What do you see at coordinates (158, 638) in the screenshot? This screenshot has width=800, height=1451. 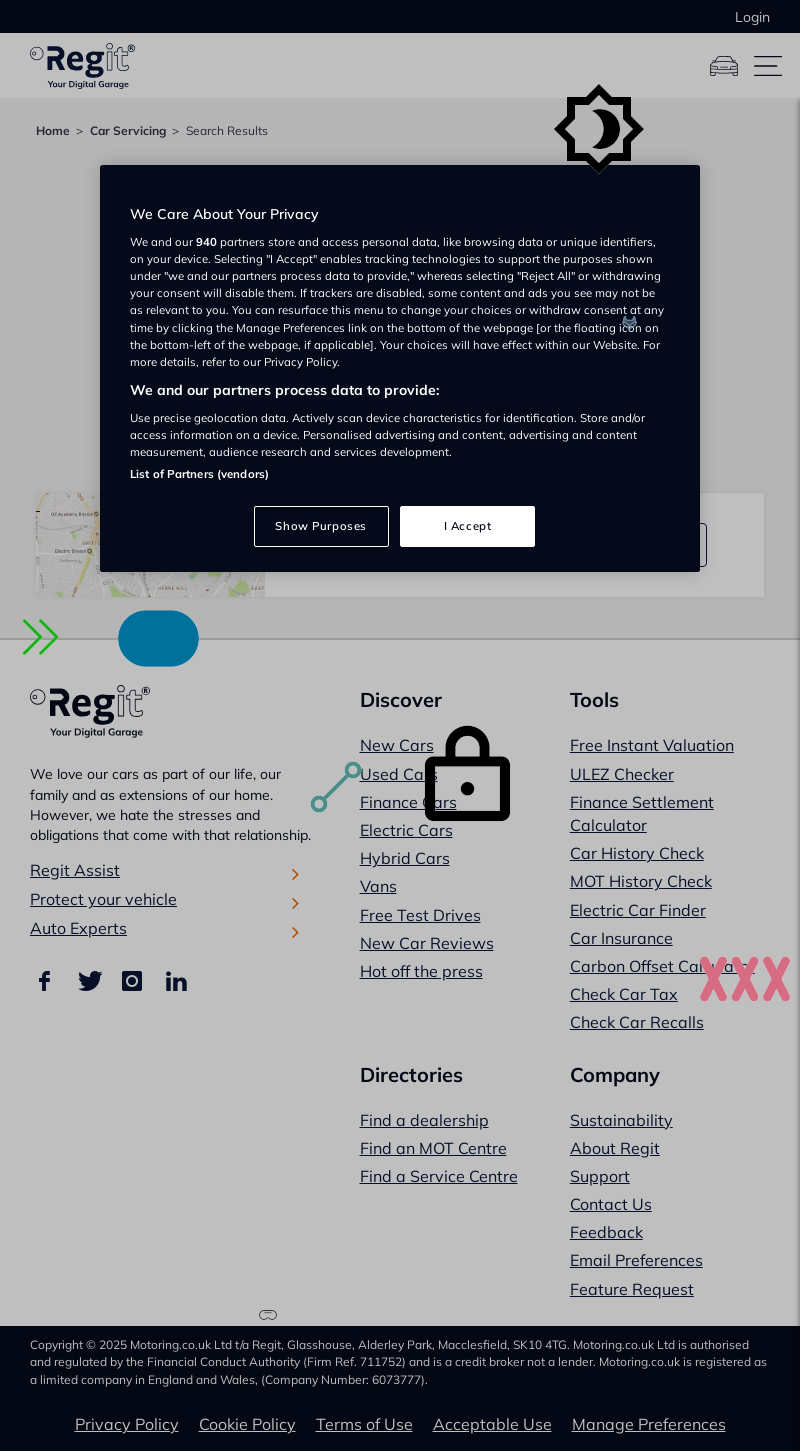 I see `access medication or pharmacy features` at bounding box center [158, 638].